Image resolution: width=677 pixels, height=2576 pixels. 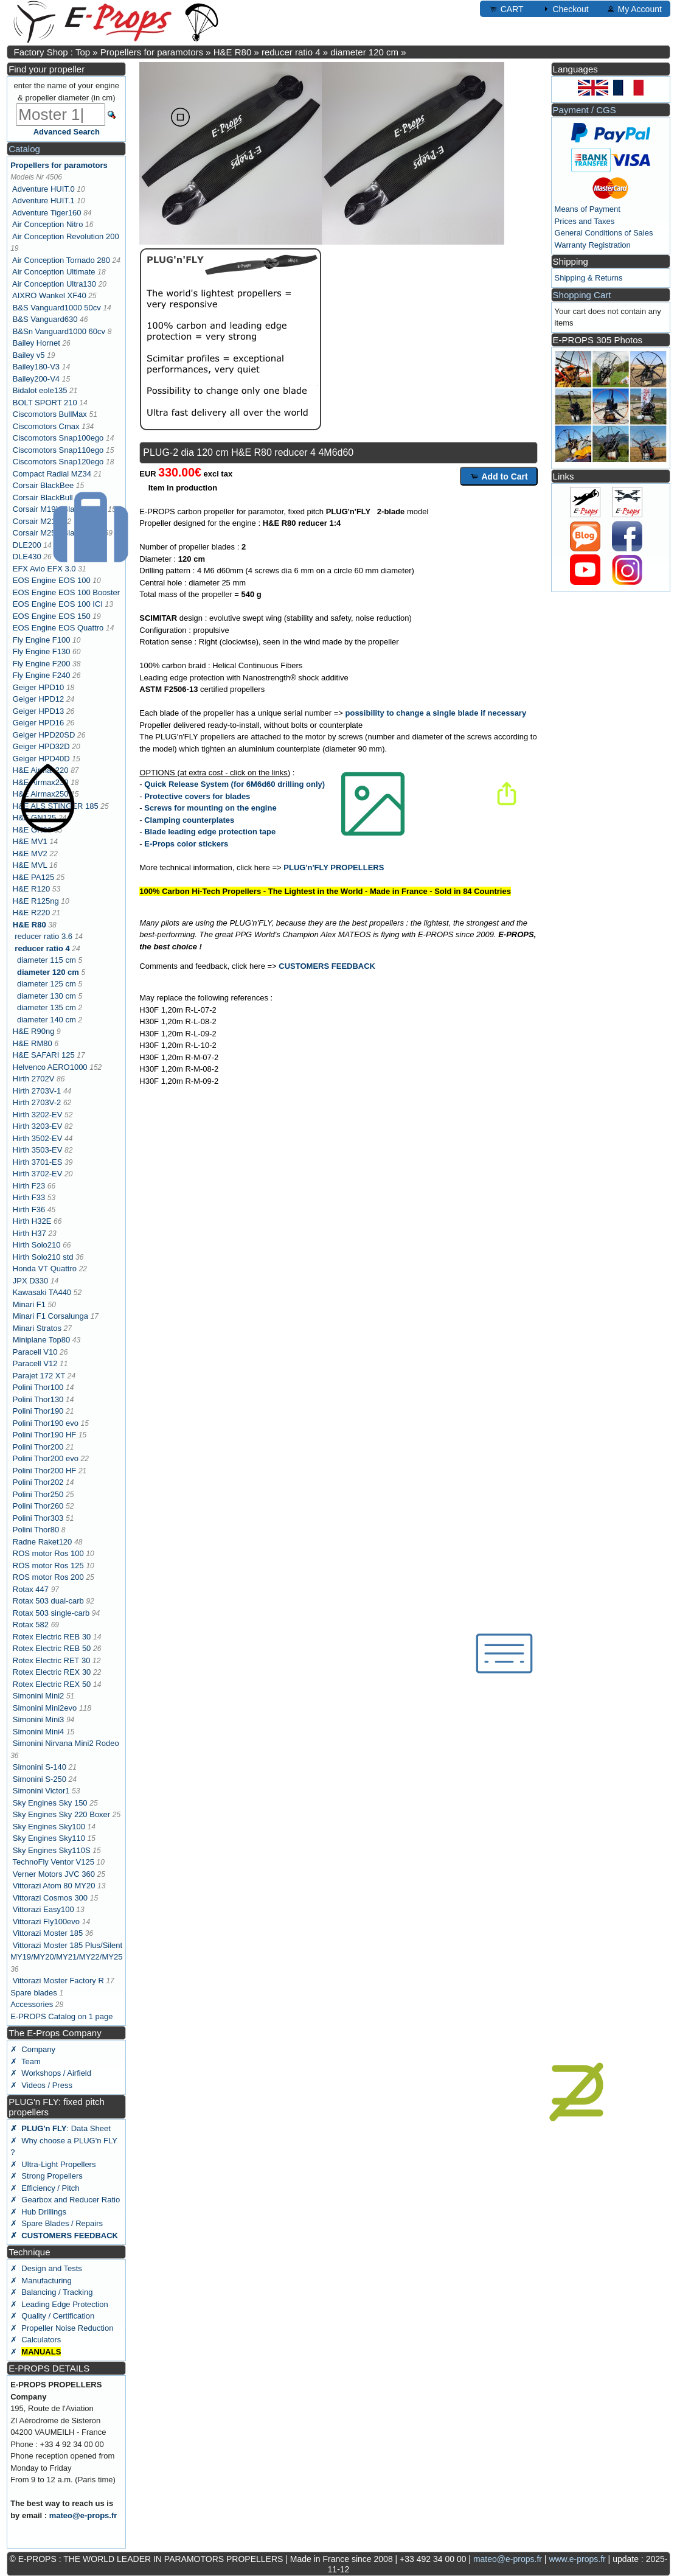 What do you see at coordinates (504, 1653) in the screenshot?
I see `open on-screen keyboard` at bounding box center [504, 1653].